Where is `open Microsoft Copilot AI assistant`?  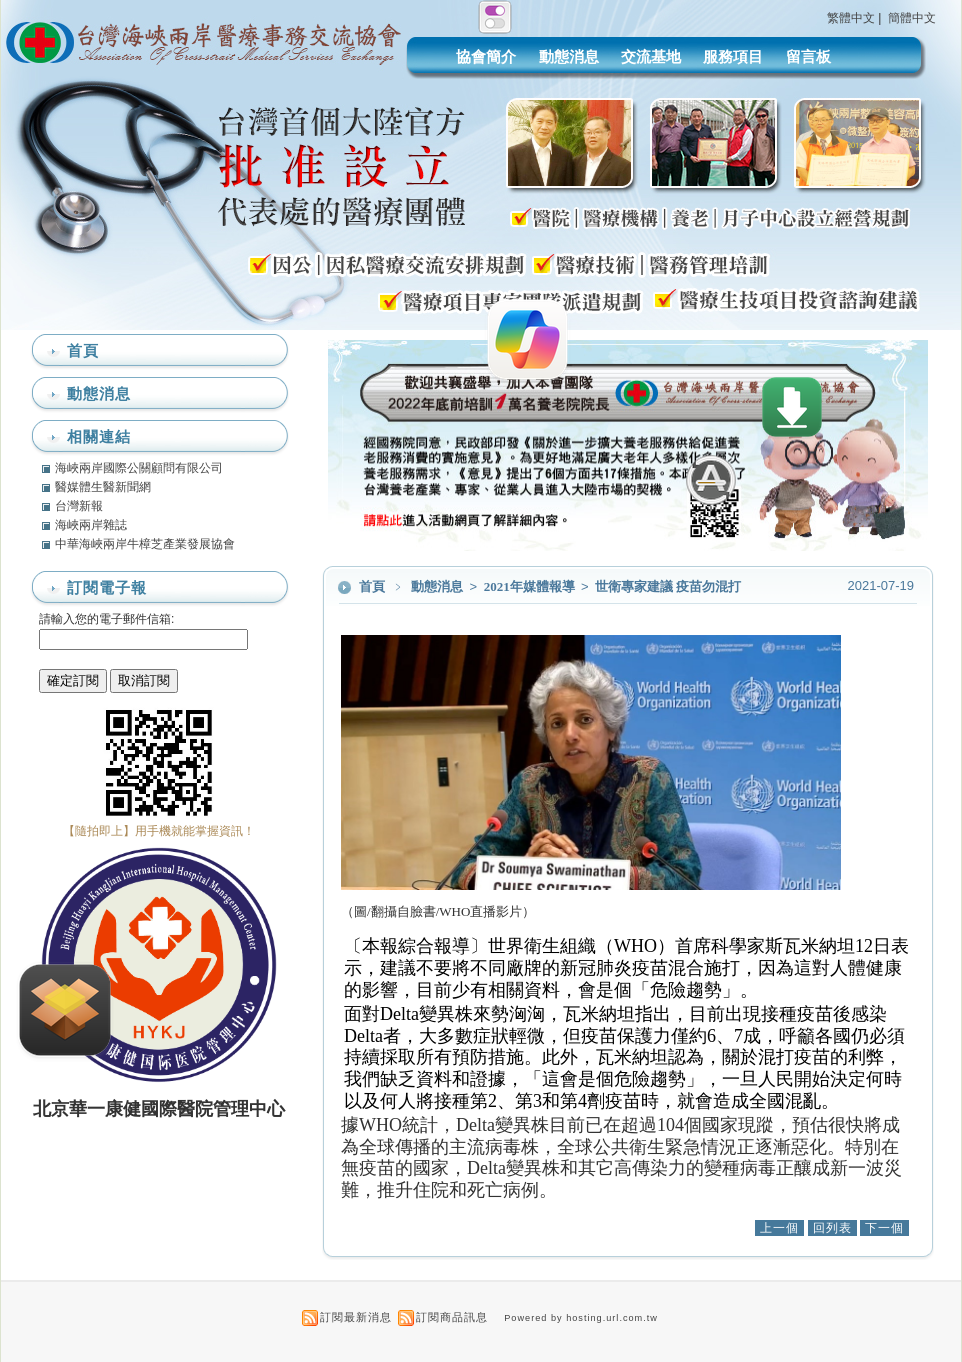 open Microsoft Copilot AI assistant is located at coordinates (527, 339).